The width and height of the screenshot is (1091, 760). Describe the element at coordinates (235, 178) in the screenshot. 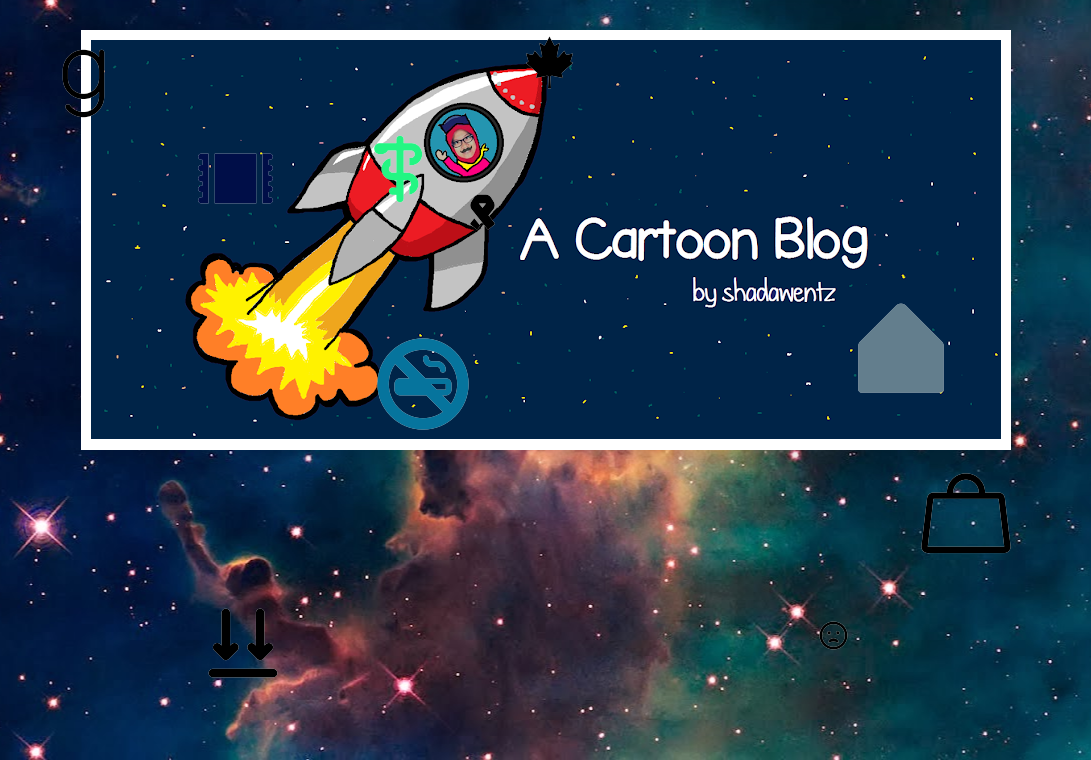

I see `view rug or carpet products` at that location.